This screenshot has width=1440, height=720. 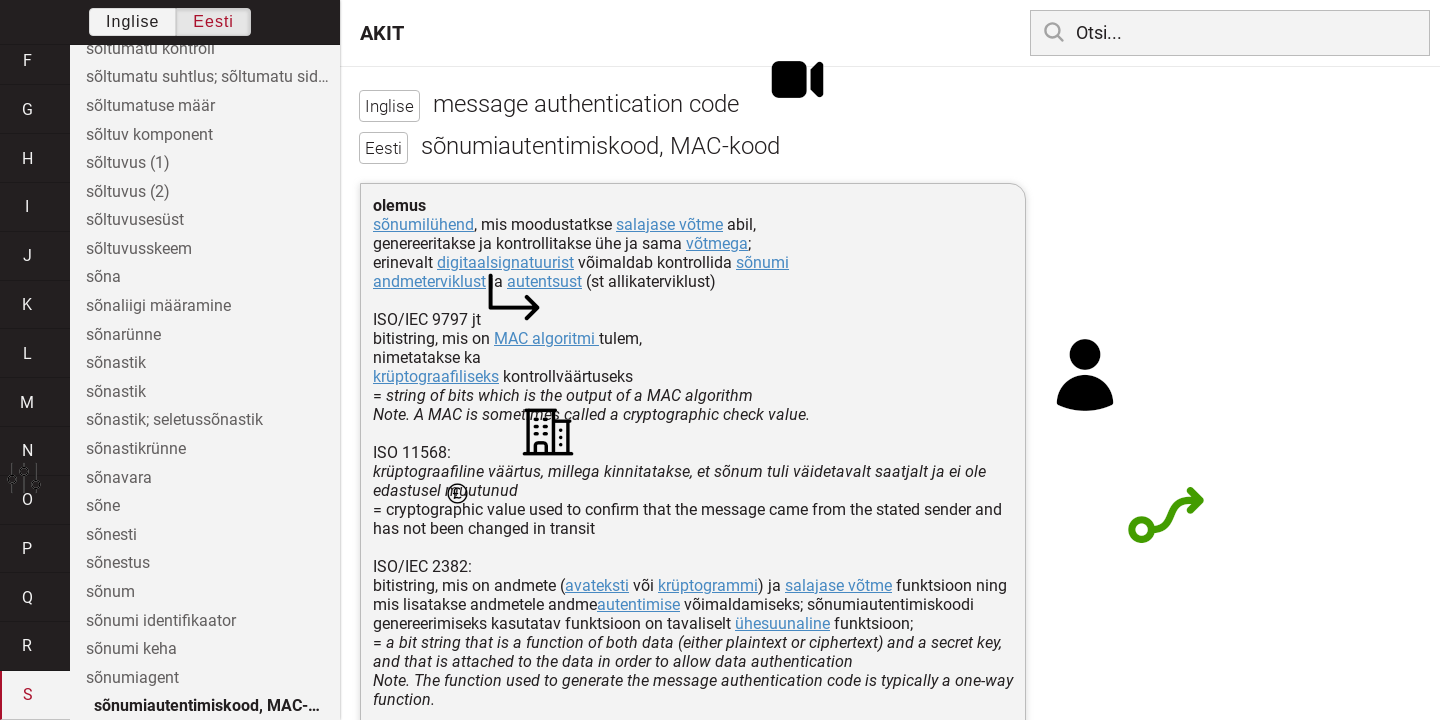 What do you see at coordinates (548, 432) in the screenshot?
I see `view office or workplace location` at bounding box center [548, 432].